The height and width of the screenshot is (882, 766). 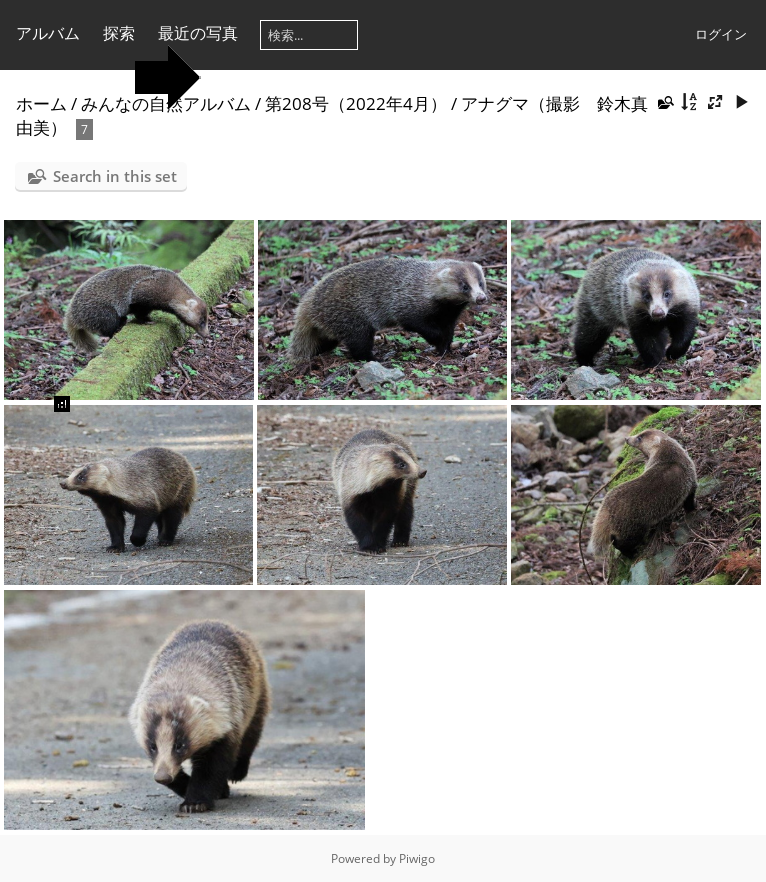 I want to click on view analytics and statistics, so click(x=62, y=404).